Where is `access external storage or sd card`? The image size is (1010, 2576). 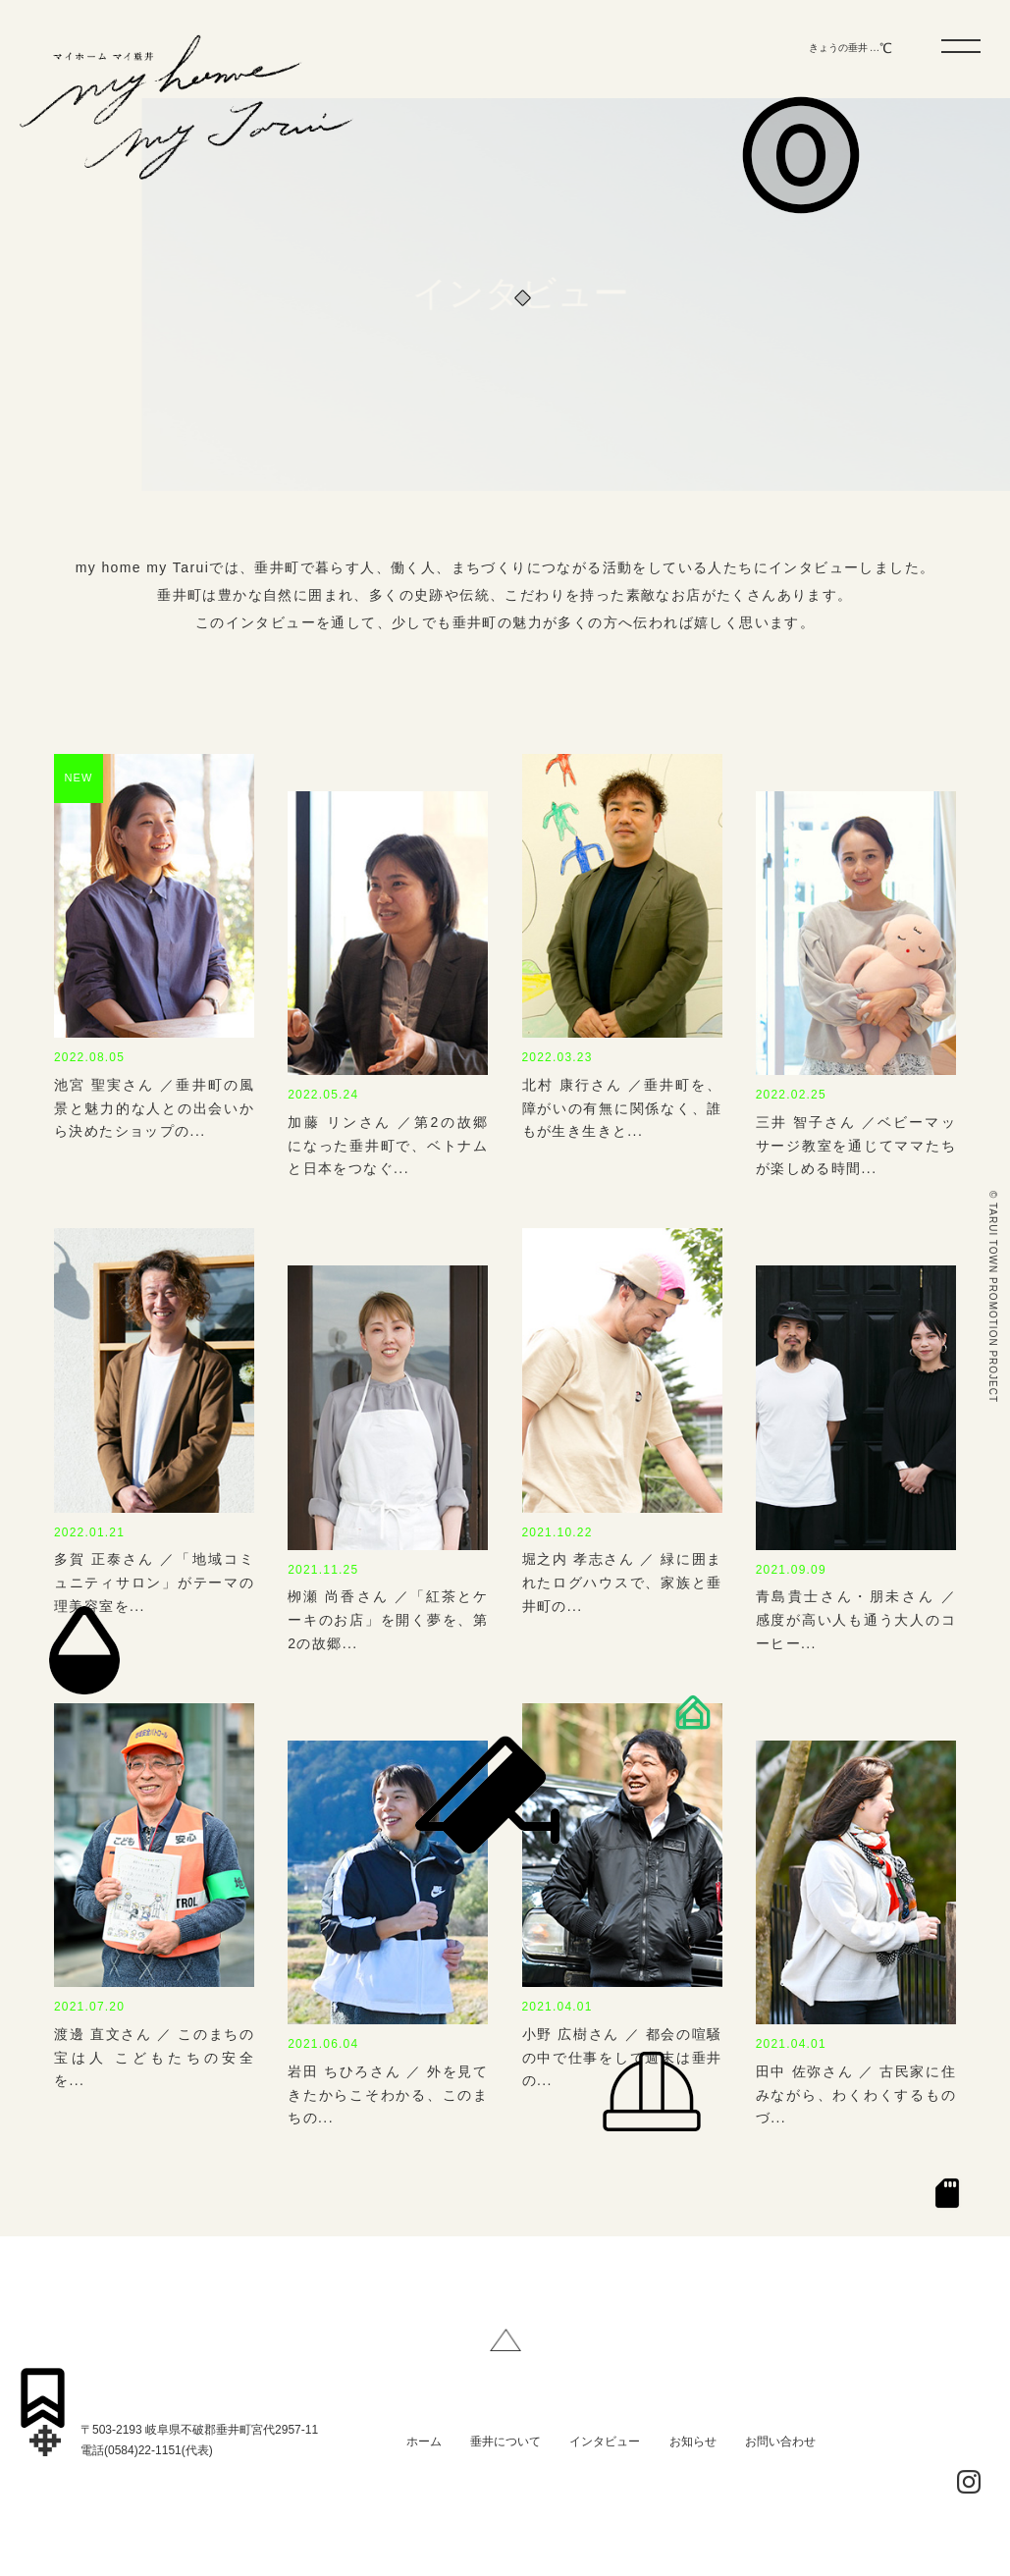
access external storage or sd card is located at coordinates (947, 2193).